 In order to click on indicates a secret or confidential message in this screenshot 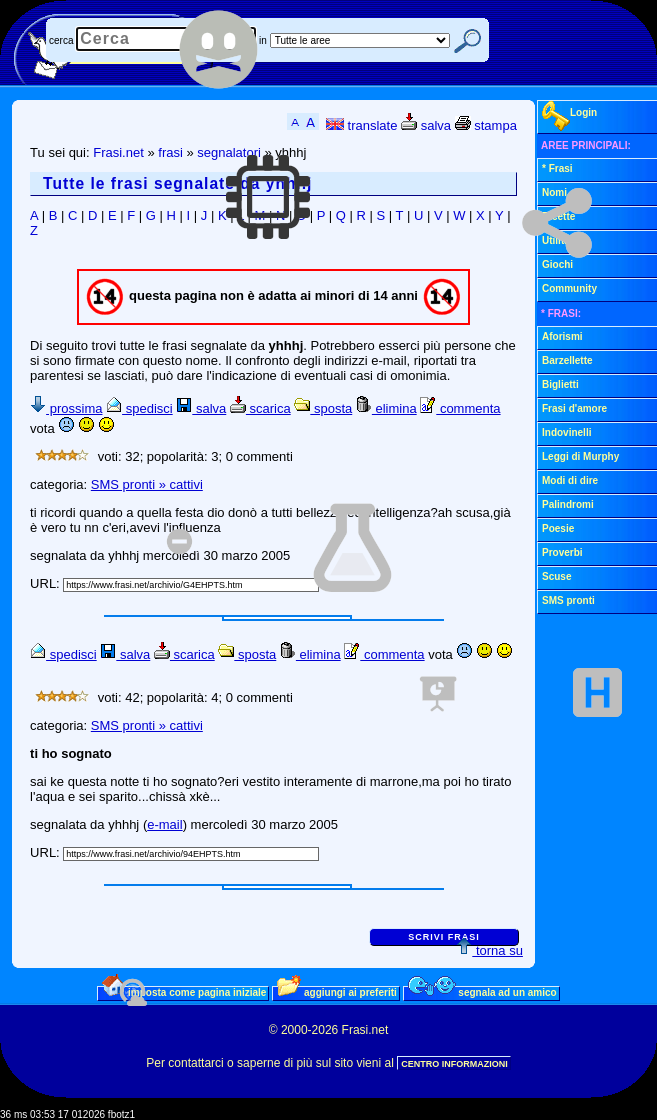, I will do `click(218, 49)`.